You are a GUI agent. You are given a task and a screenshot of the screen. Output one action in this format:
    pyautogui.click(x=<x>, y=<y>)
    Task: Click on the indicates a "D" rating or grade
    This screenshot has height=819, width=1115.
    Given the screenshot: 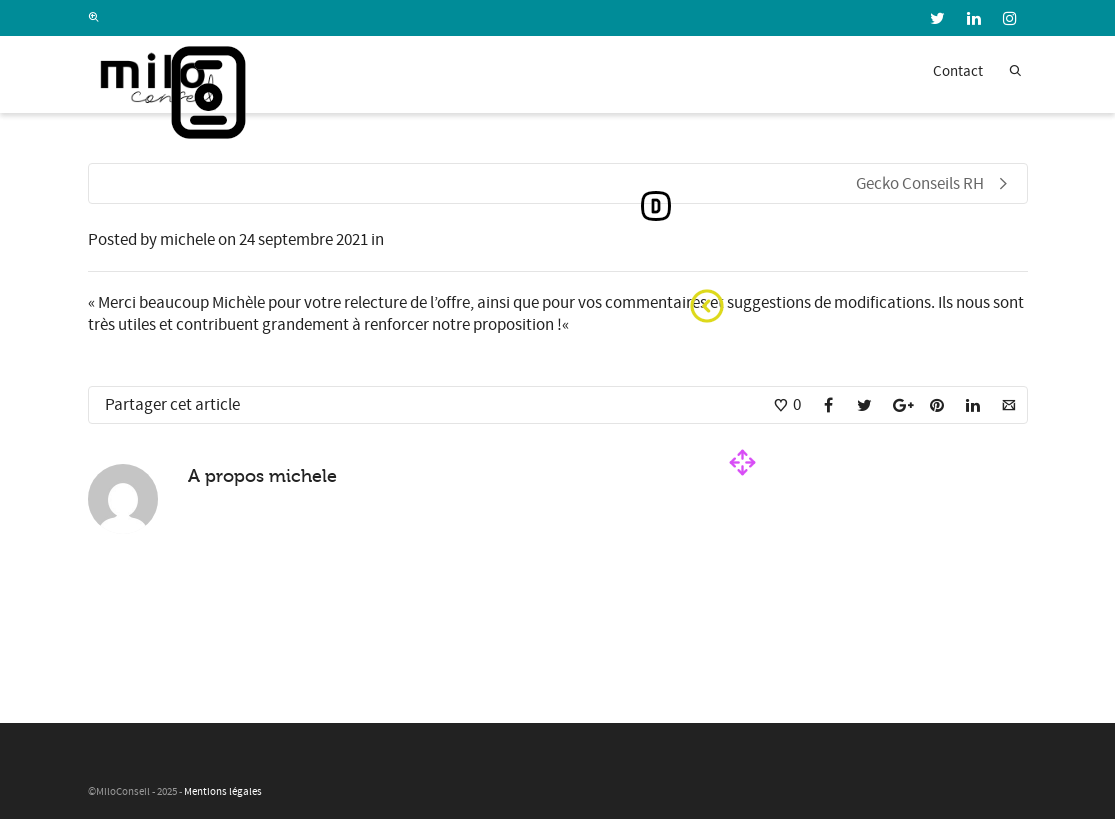 What is the action you would take?
    pyautogui.click(x=656, y=206)
    